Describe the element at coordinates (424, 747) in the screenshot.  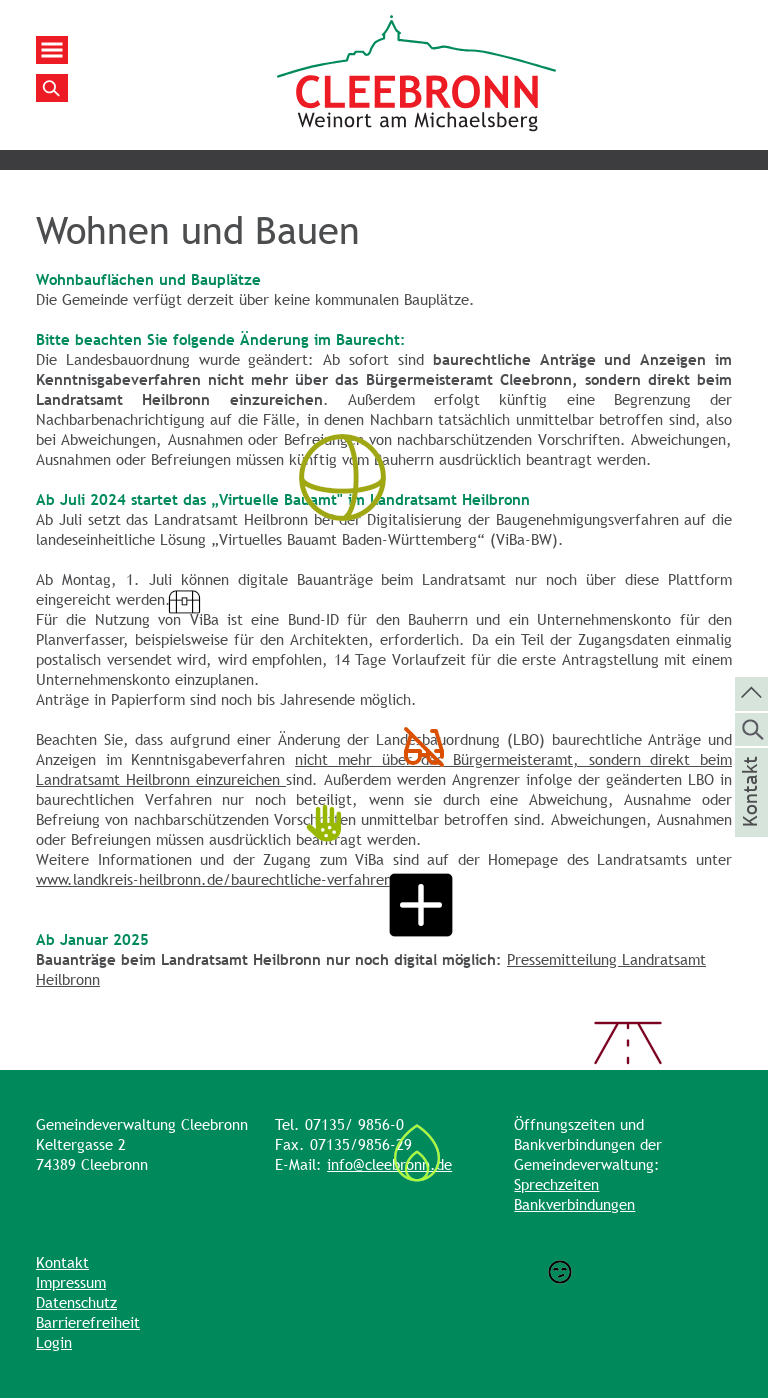
I see `disable reading mode` at that location.